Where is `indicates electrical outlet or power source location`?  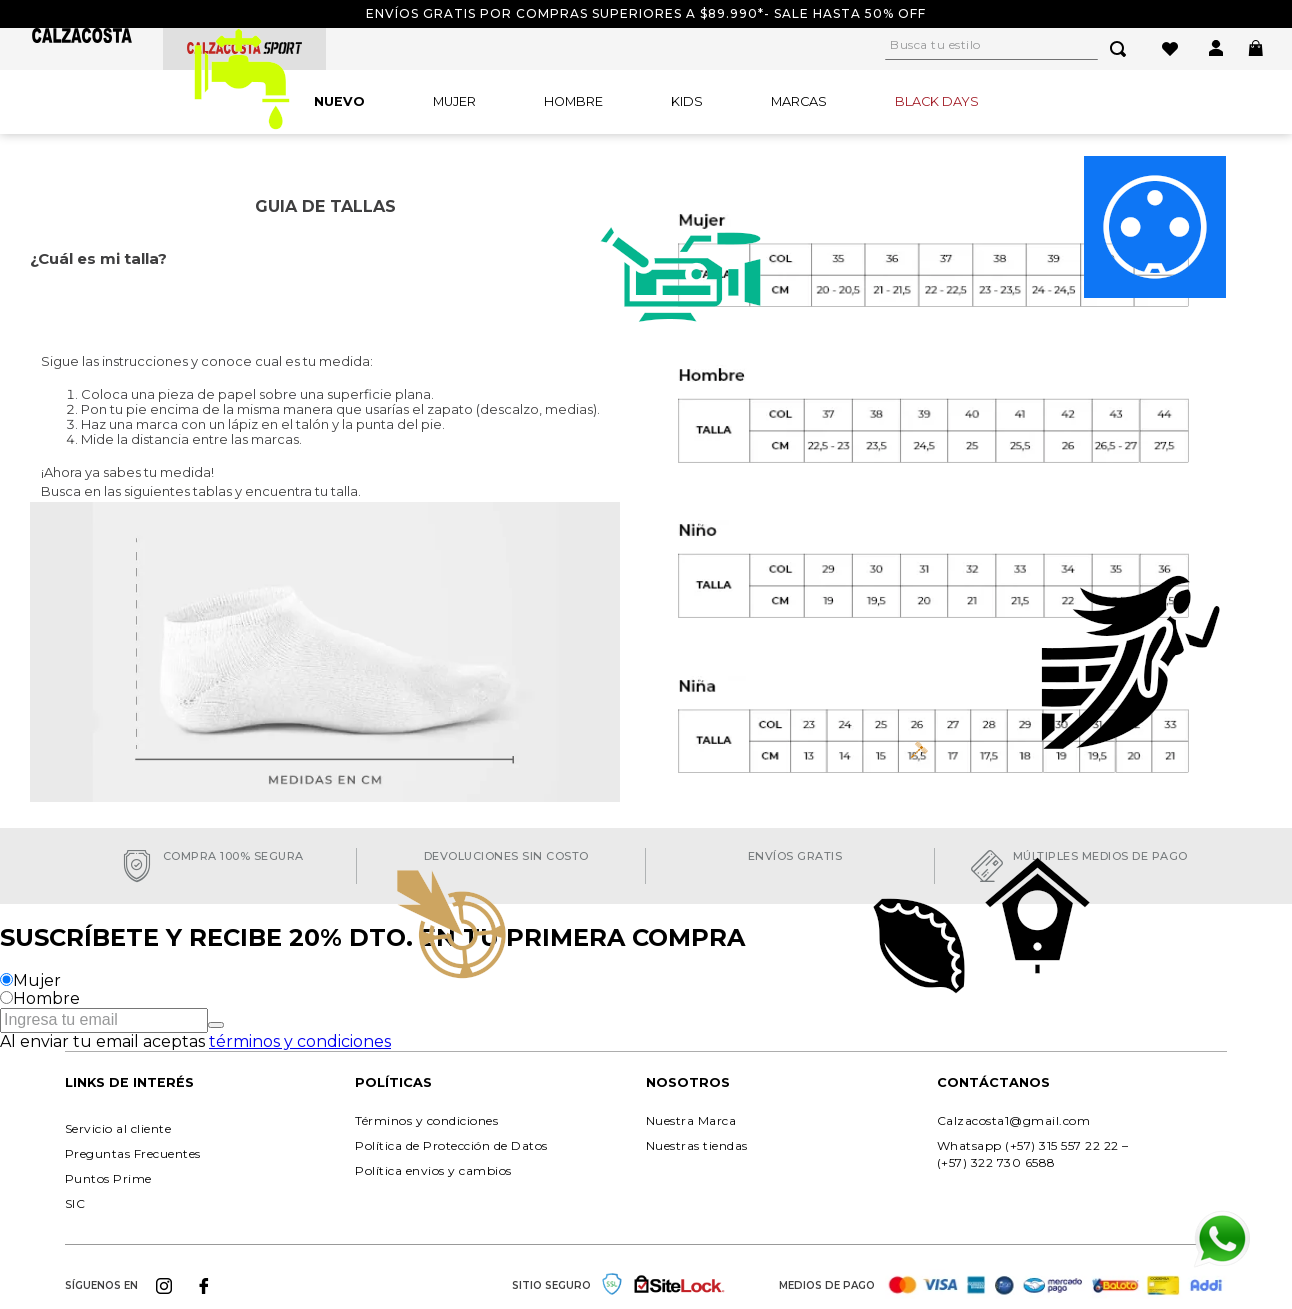
indicates electrical outlet or power source location is located at coordinates (1155, 227).